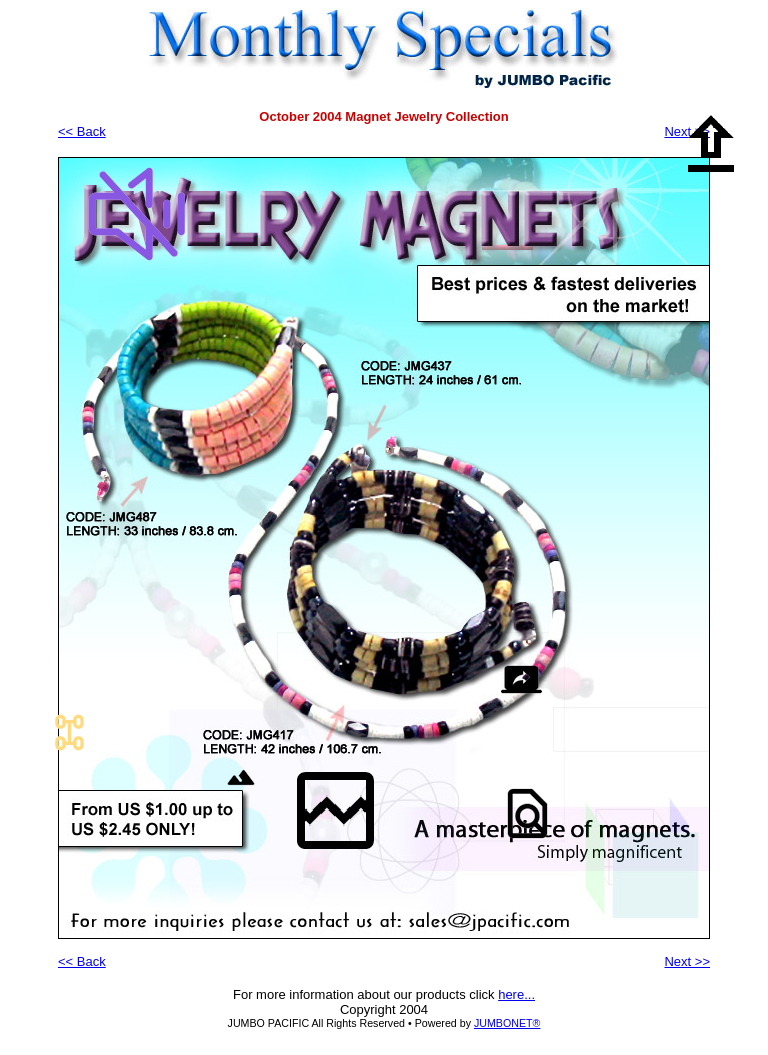 The height and width of the screenshot is (1055, 768). What do you see at coordinates (521, 679) in the screenshot?
I see `share your screen with others` at bounding box center [521, 679].